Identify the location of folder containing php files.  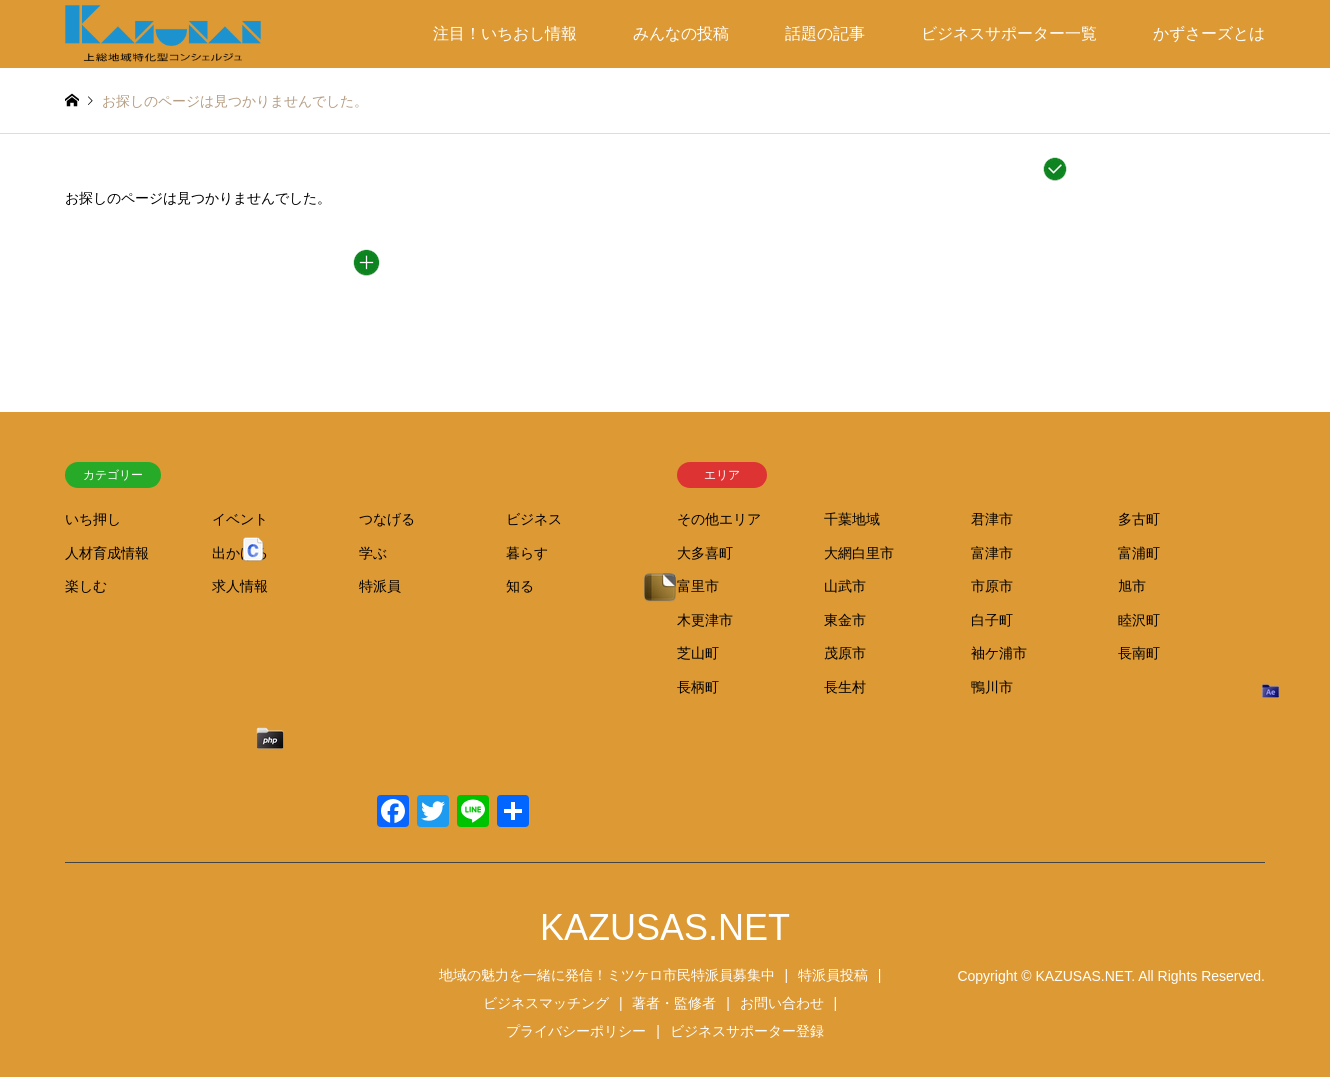
(270, 739).